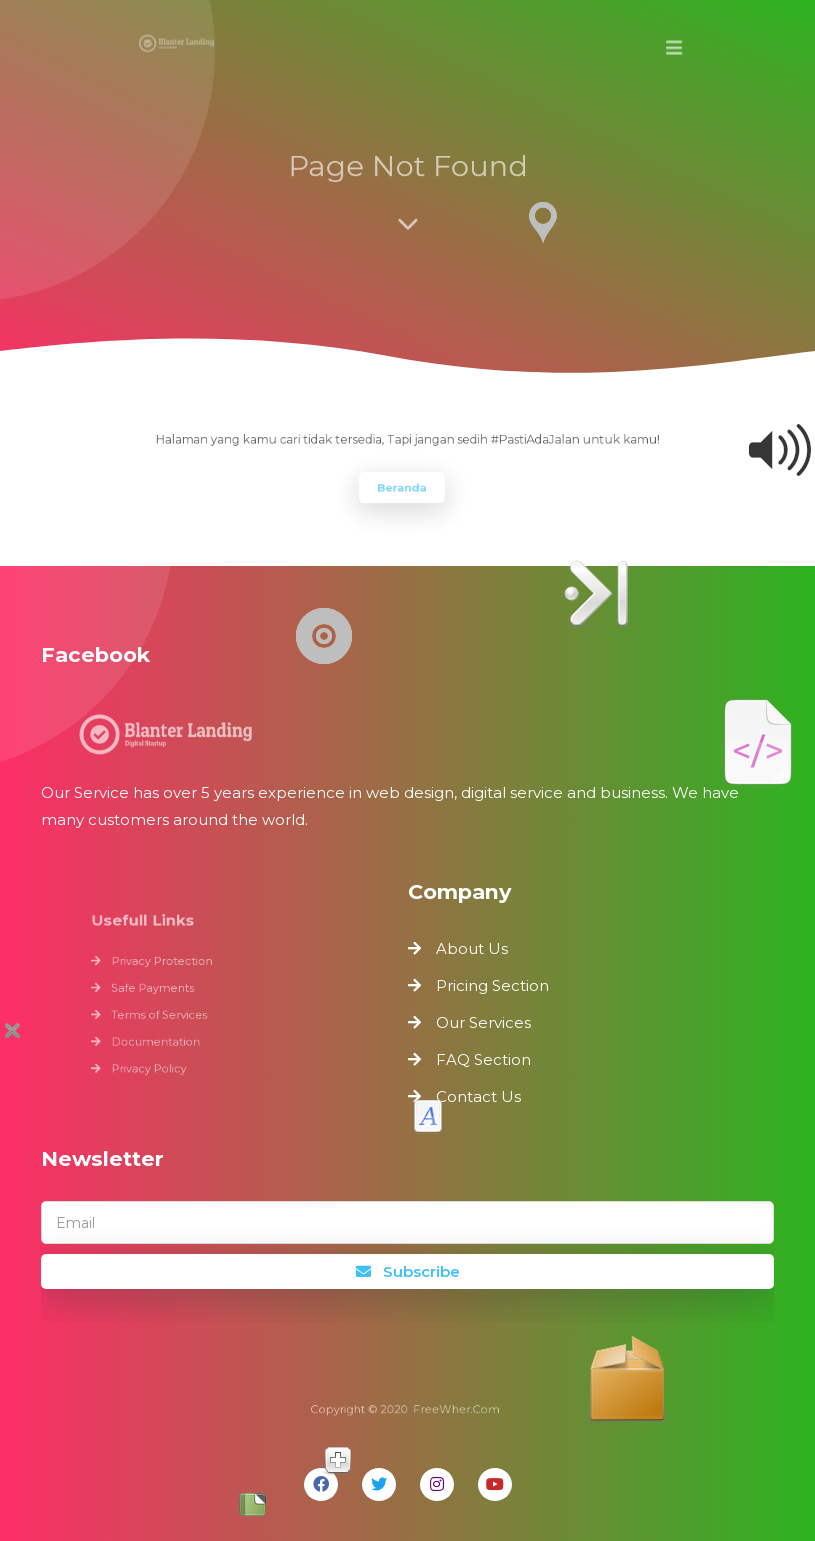 The height and width of the screenshot is (1541, 815). Describe the element at coordinates (252, 1504) in the screenshot. I see `customize desktop theme and appearance settings` at that location.